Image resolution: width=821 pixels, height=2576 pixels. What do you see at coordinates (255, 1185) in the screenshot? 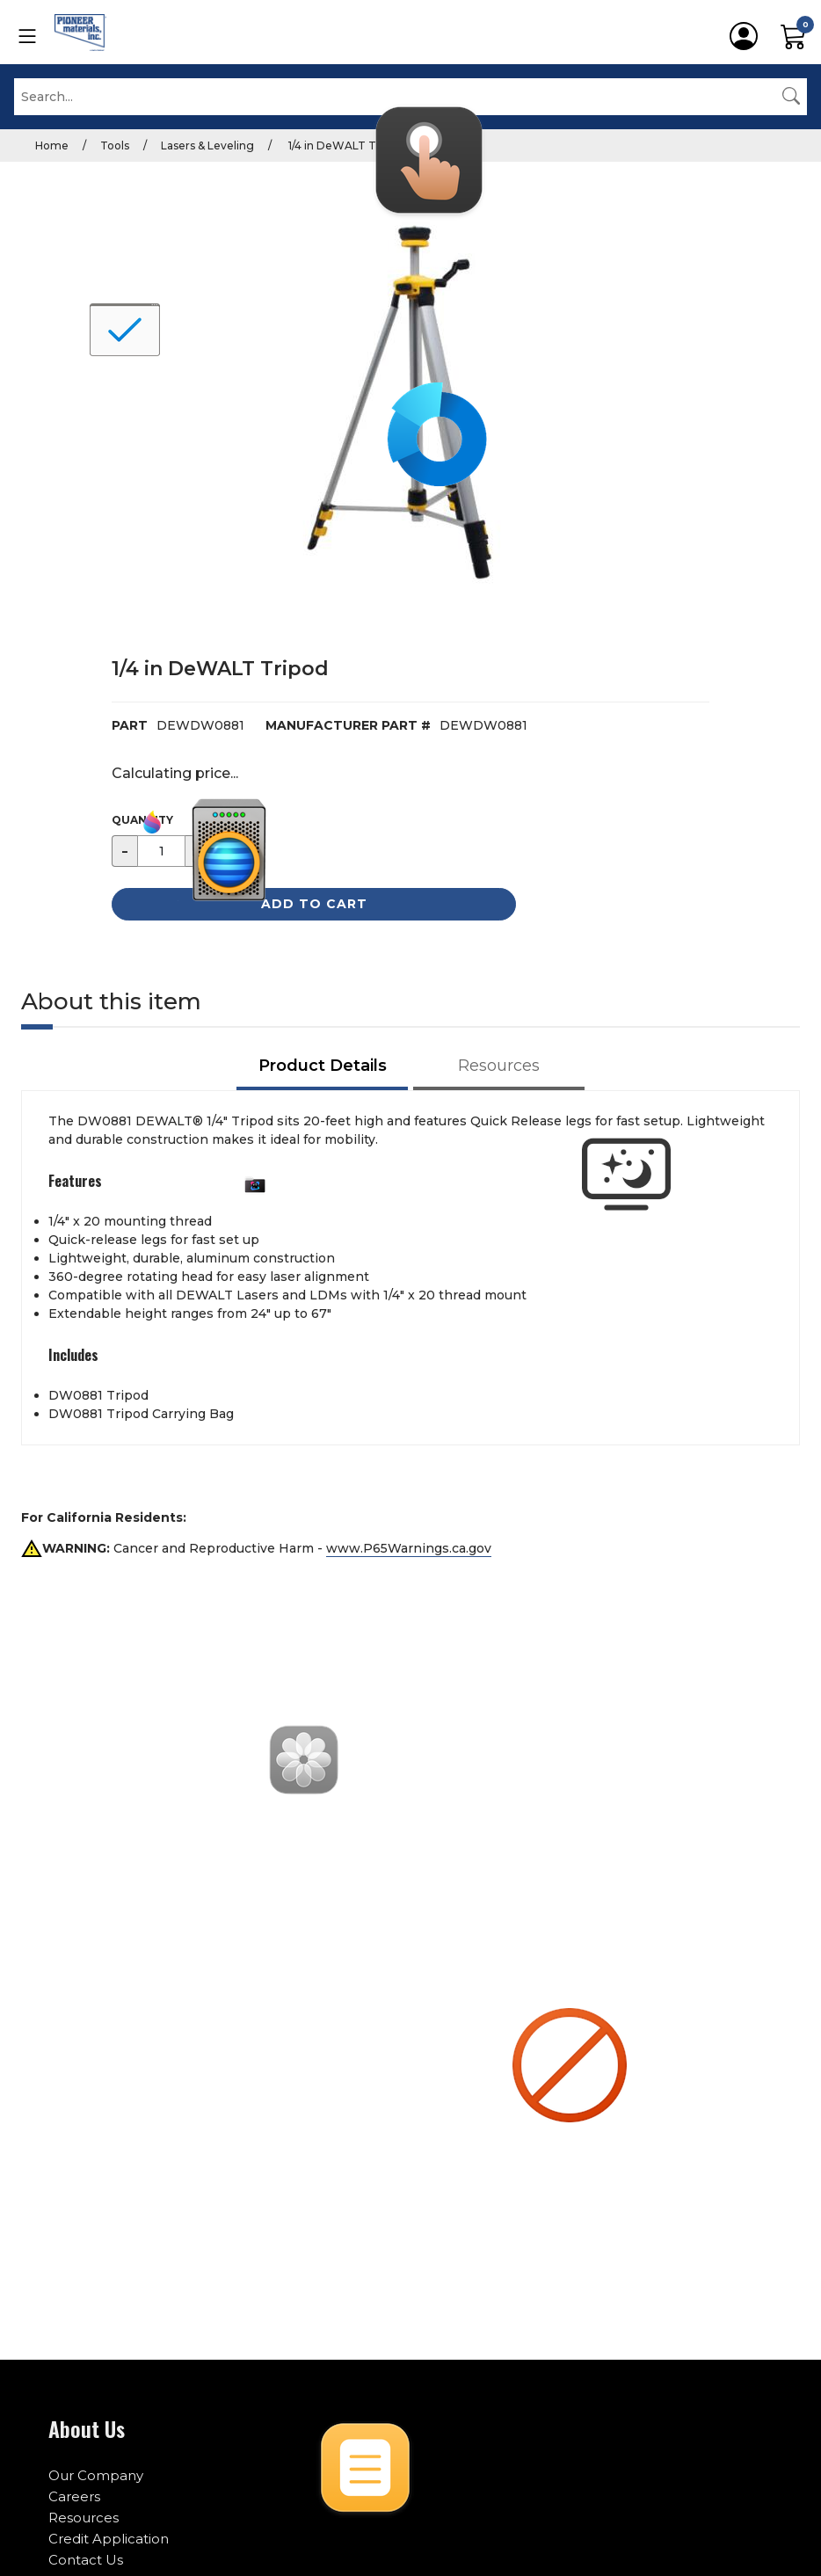
I see `open YouTrack project folder` at bounding box center [255, 1185].